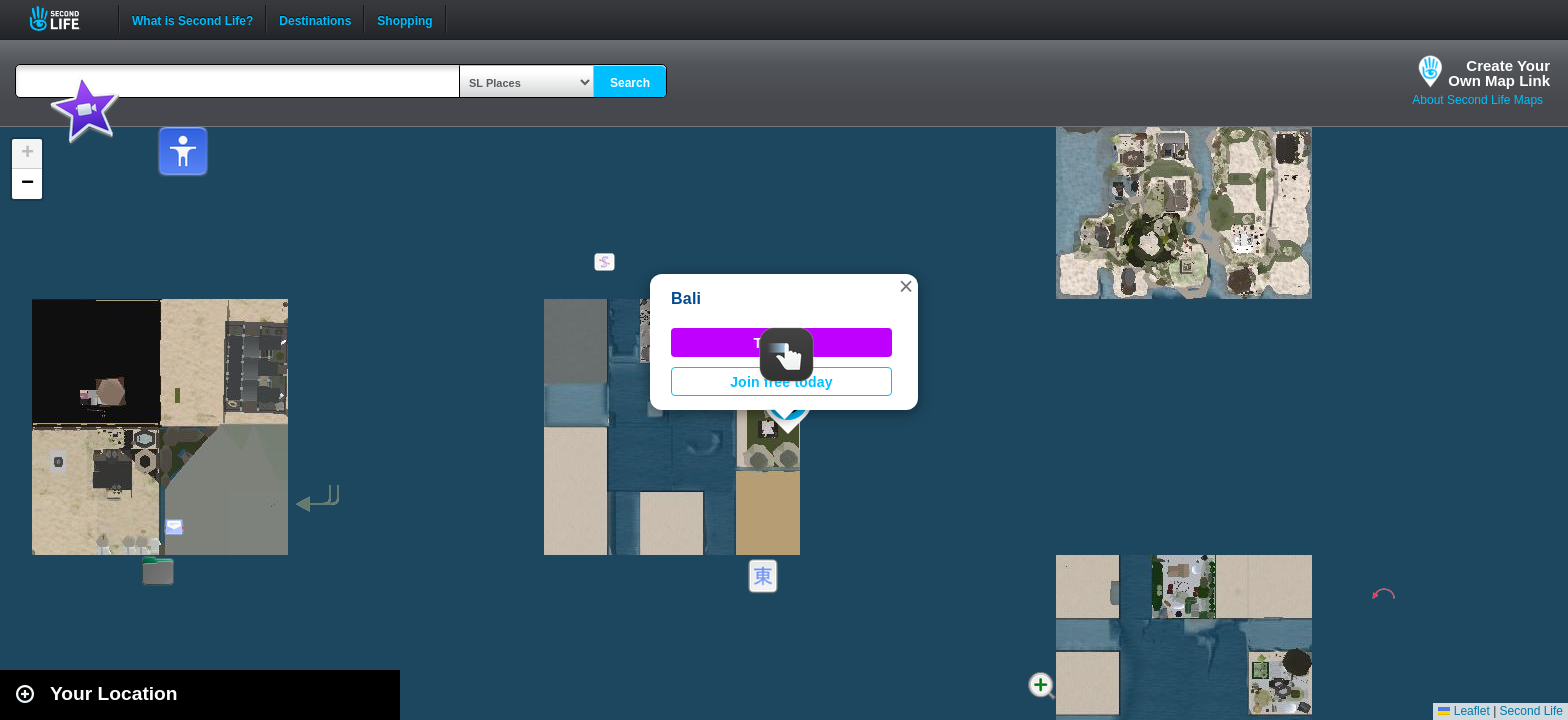 Image resolution: width=1568 pixels, height=720 pixels. Describe the element at coordinates (85, 110) in the screenshot. I see `open iMovie video editing application` at that location.